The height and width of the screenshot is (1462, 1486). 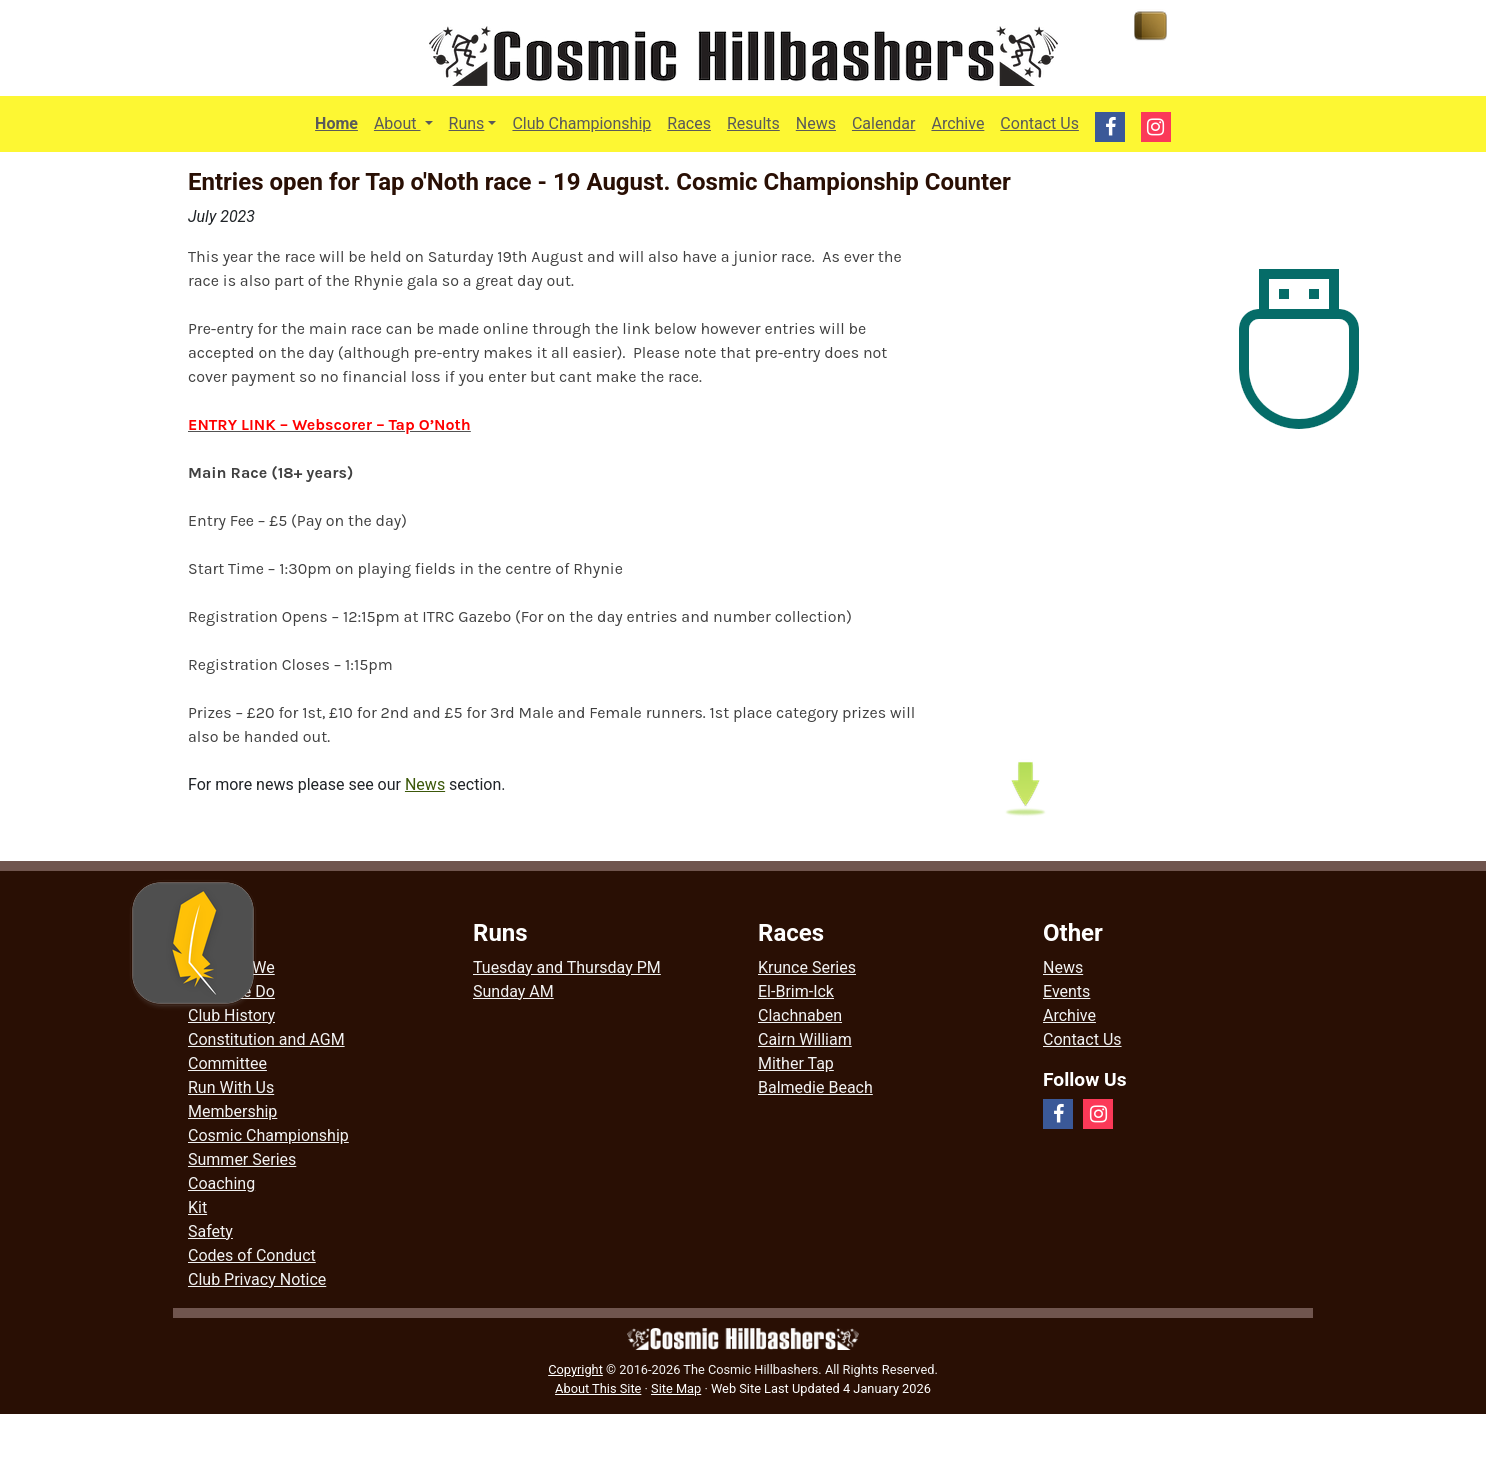 What do you see at coordinates (1299, 349) in the screenshot?
I see `access connected USB drive` at bounding box center [1299, 349].